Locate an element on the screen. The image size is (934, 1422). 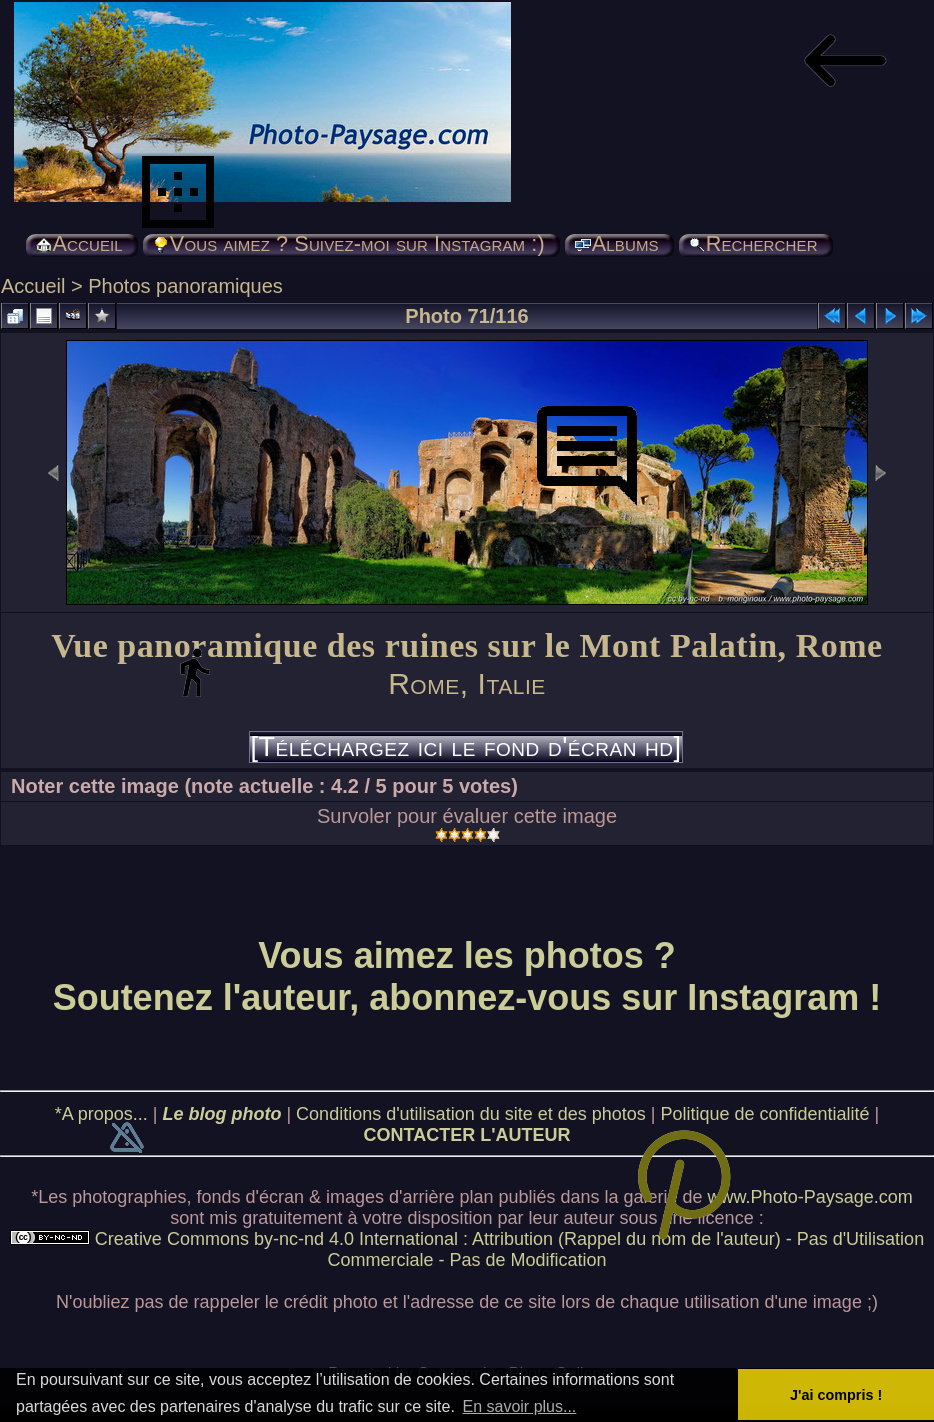
add a comment or note is located at coordinates (587, 456).